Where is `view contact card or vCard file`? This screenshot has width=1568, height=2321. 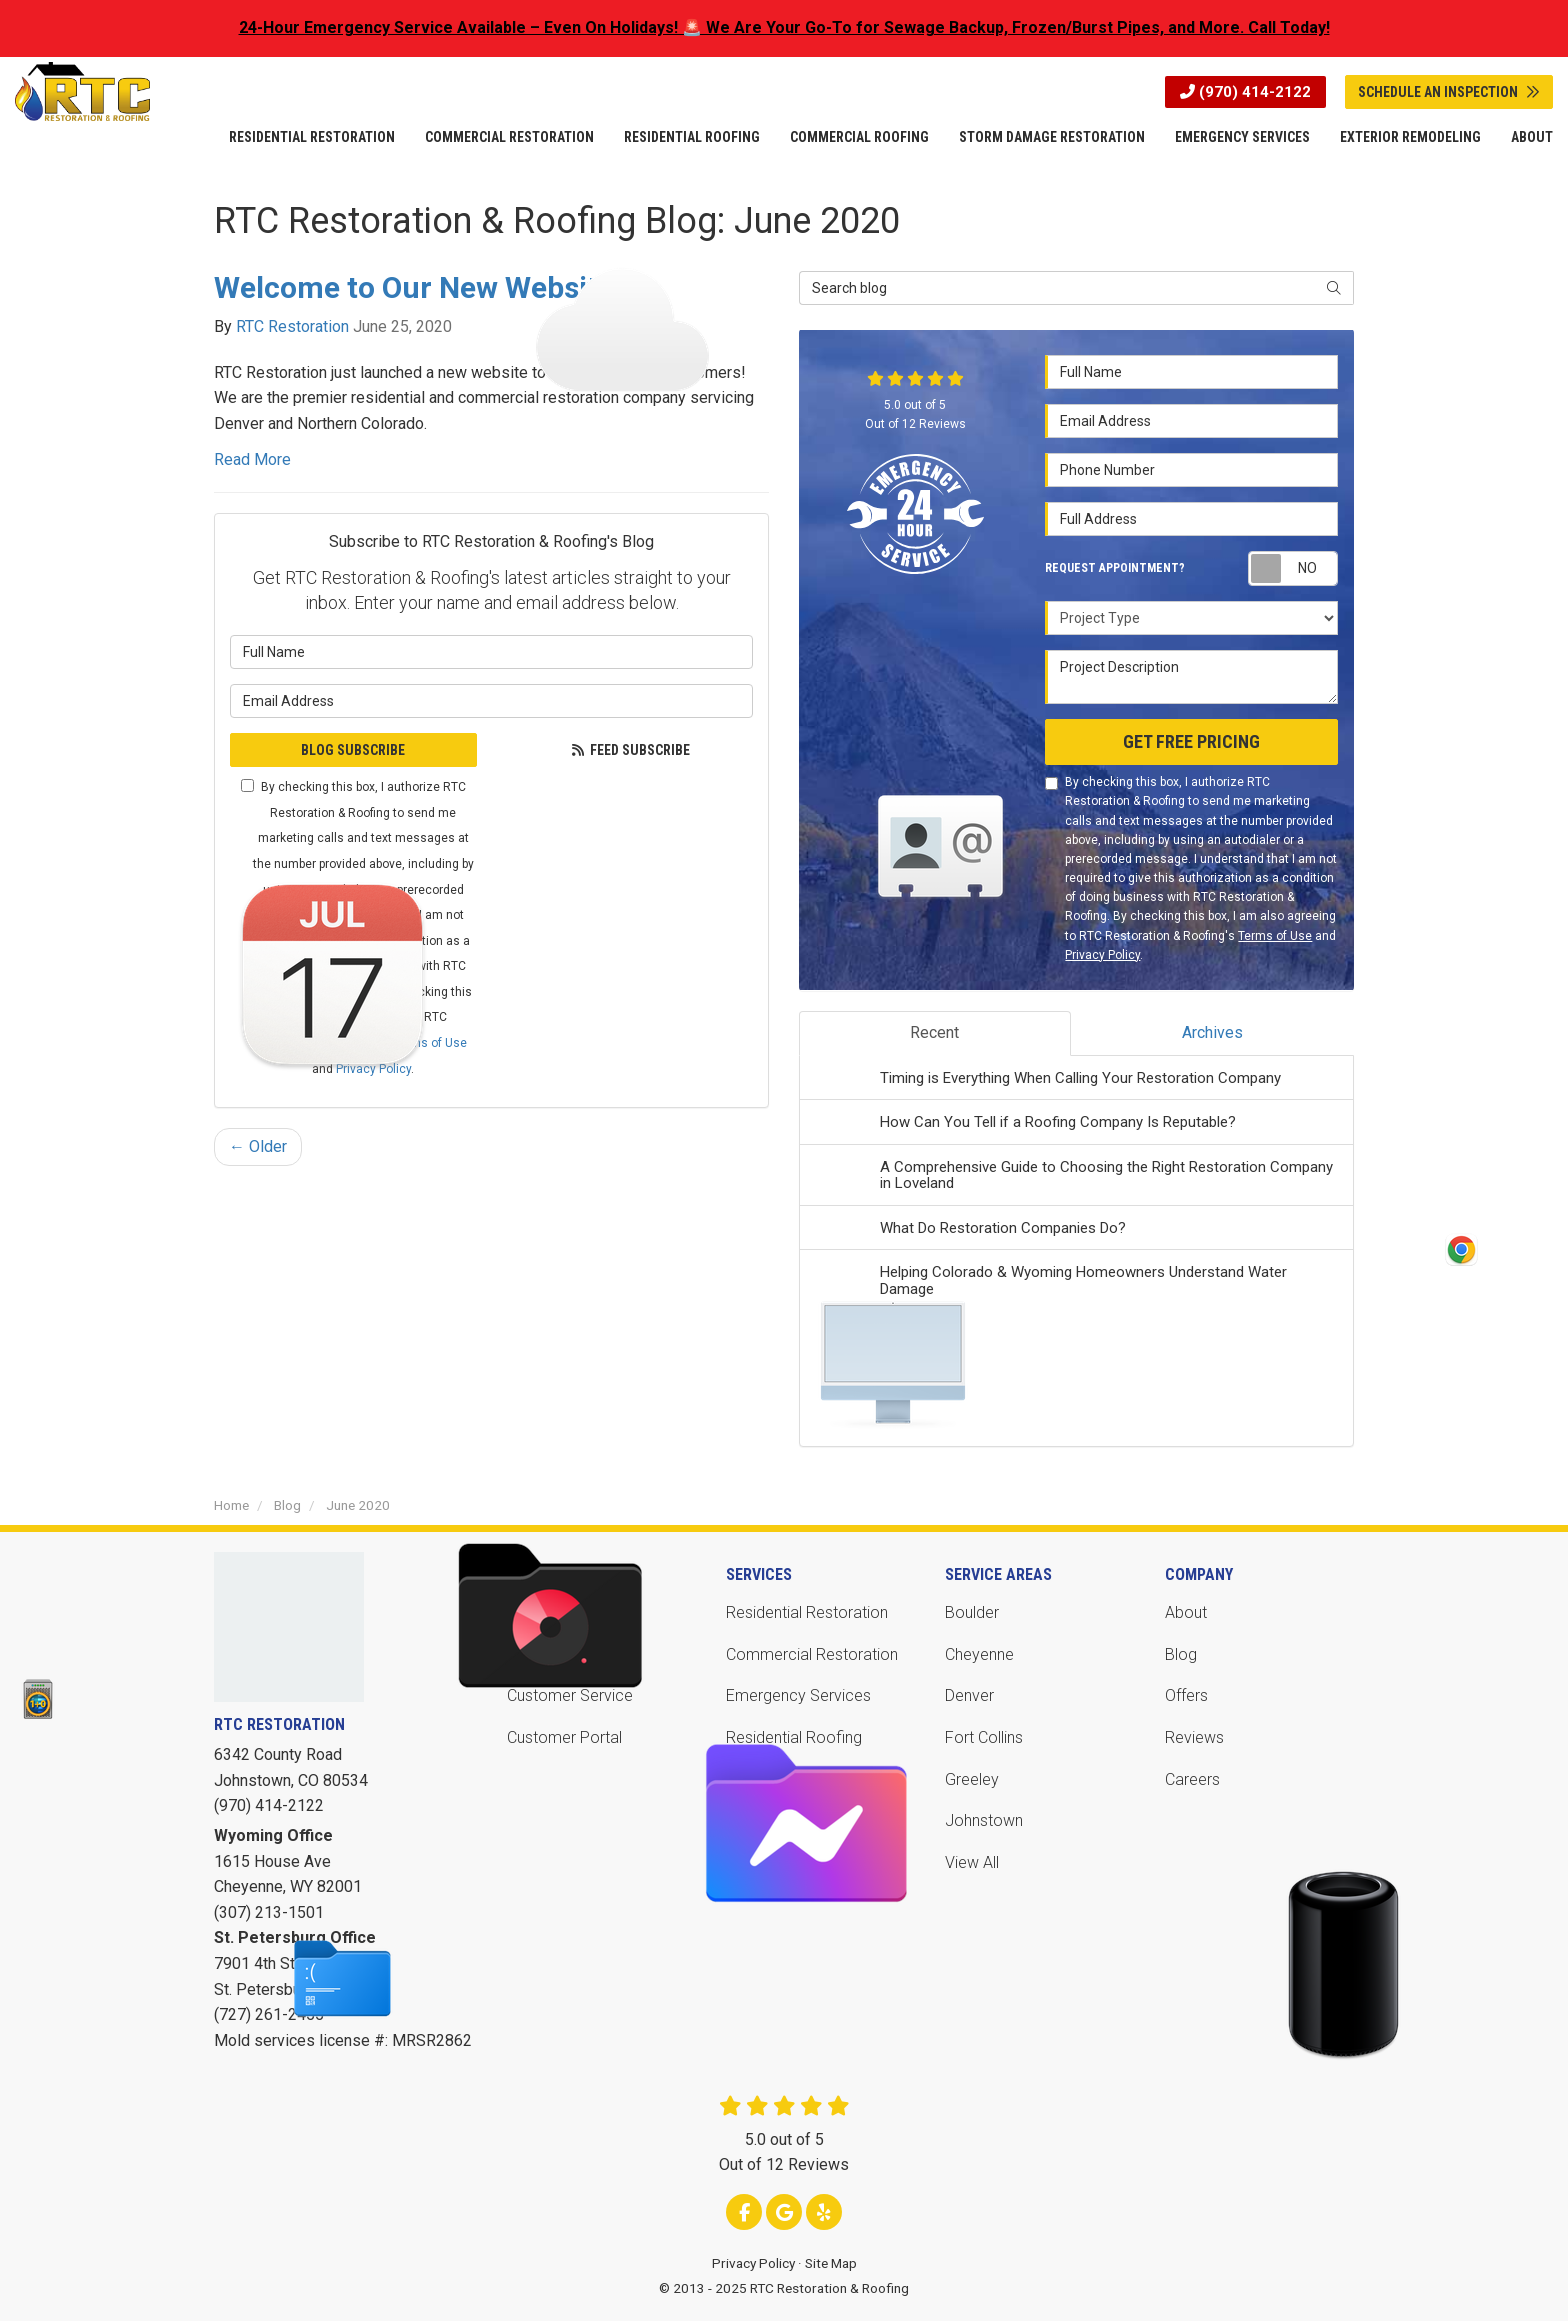
view contact card or vCard file is located at coordinates (940, 847).